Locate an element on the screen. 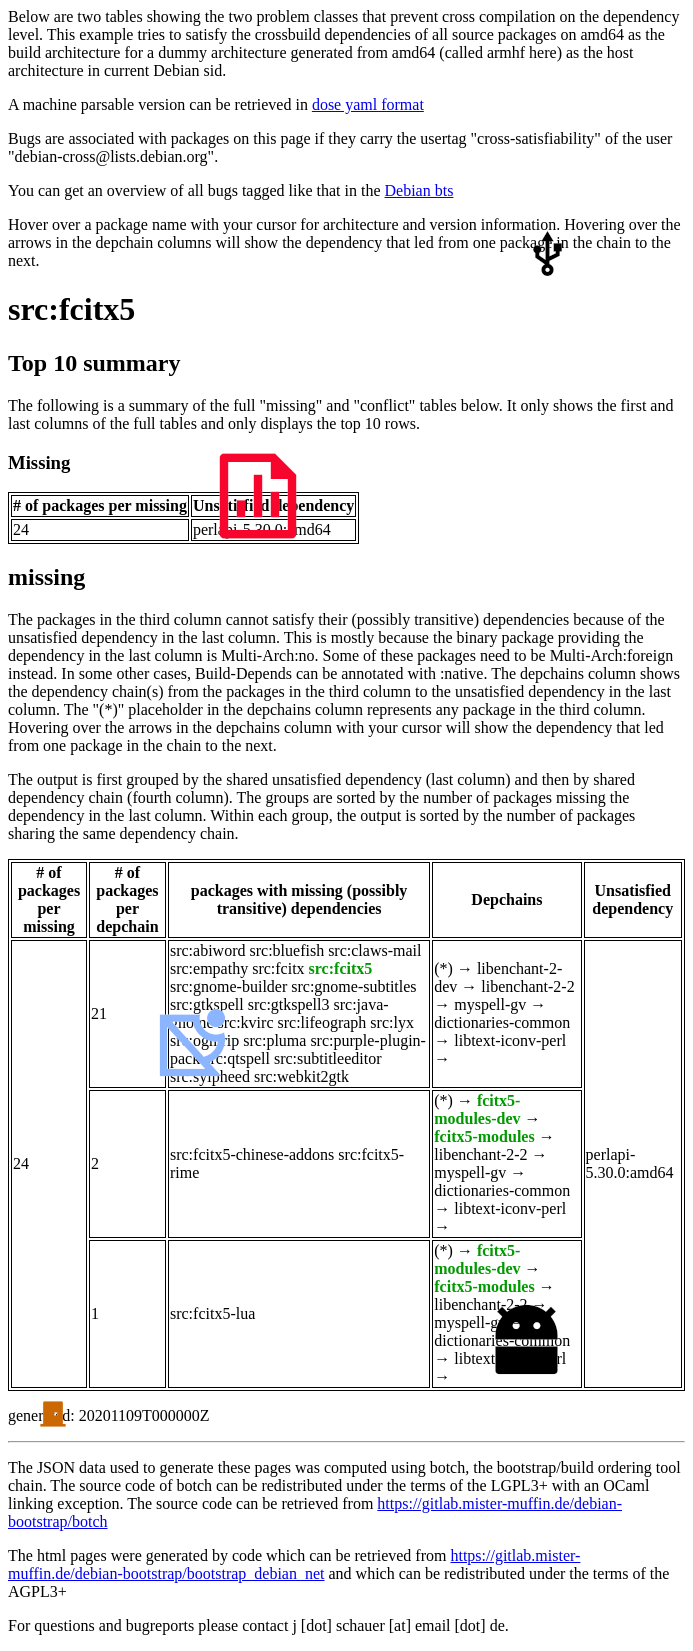 The image size is (693, 1651). connect a USB device is located at coordinates (547, 253).